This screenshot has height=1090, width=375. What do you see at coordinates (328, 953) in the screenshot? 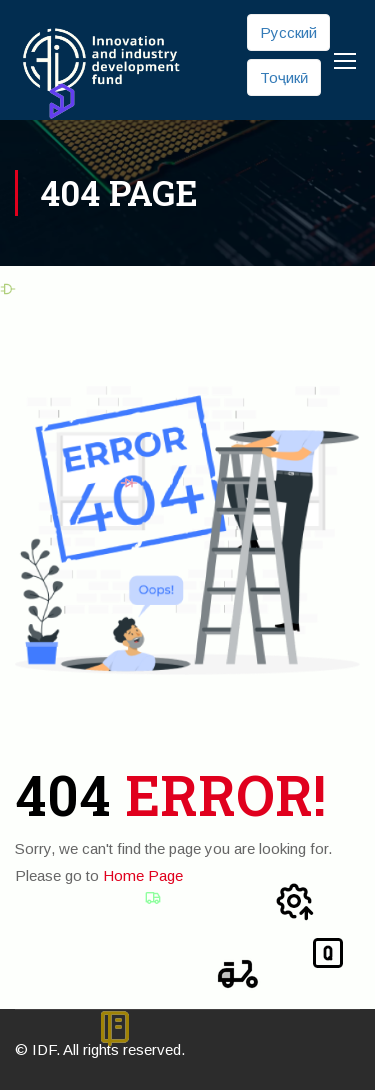
I see `represents the letter Q in a keyboard or text input` at bounding box center [328, 953].